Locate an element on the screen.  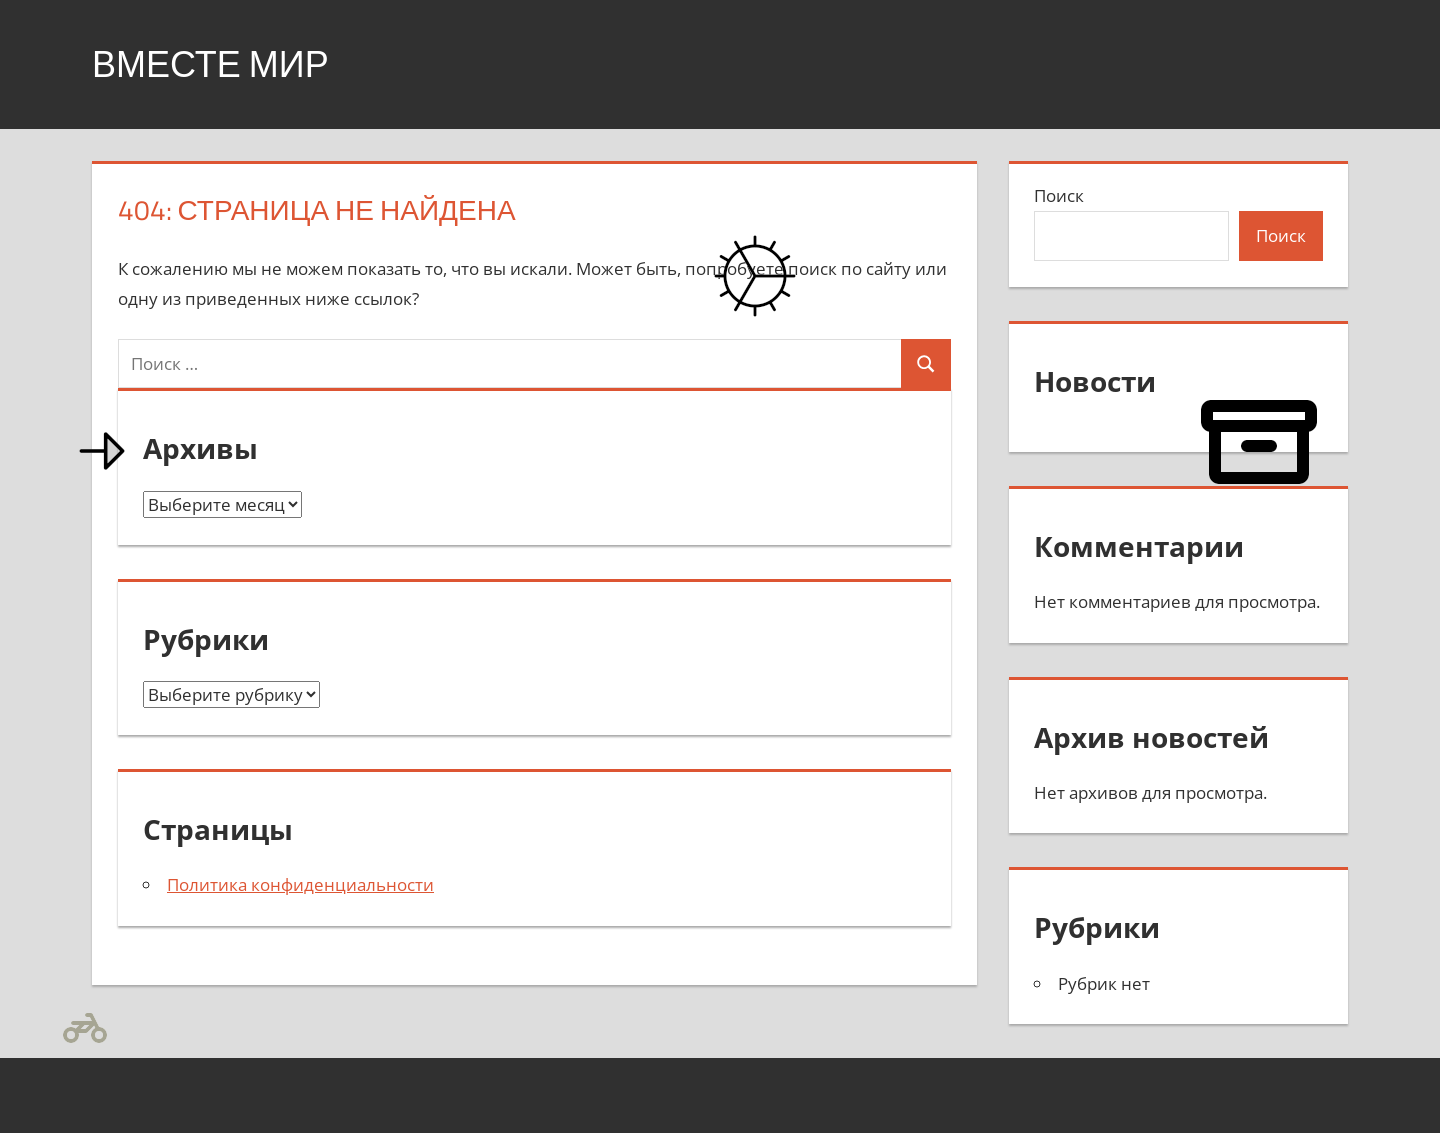
access settings or preferences is located at coordinates (755, 276).